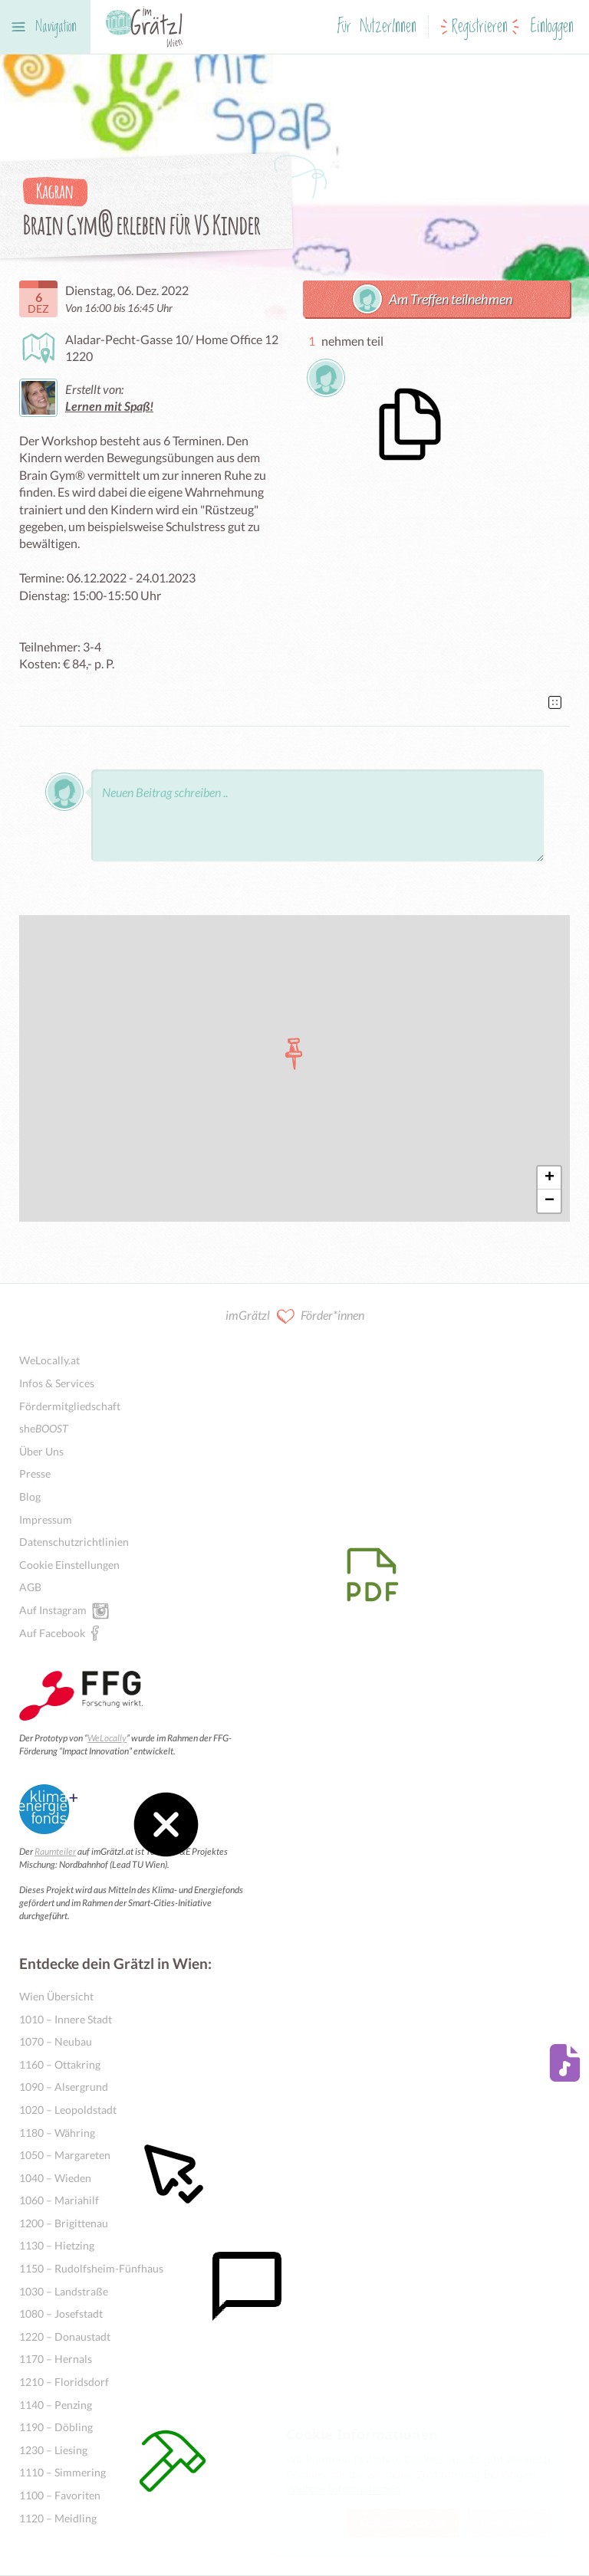  What do you see at coordinates (169, 2462) in the screenshot?
I see `access tools or settings` at bounding box center [169, 2462].